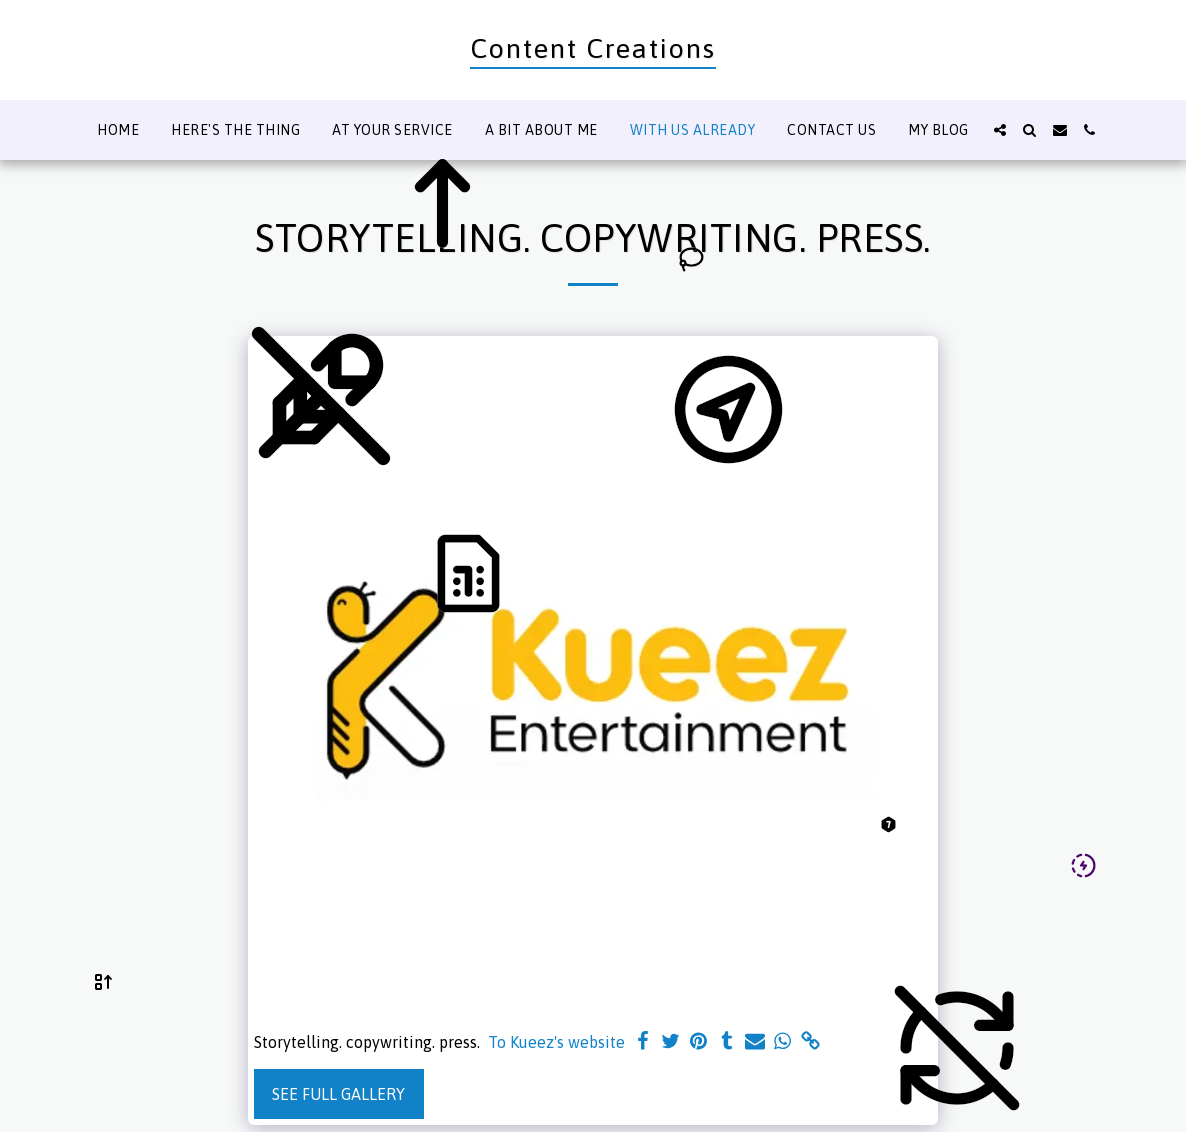  Describe the element at coordinates (691, 259) in the screenshot. I see `select an irregular or freeform area` at that location.